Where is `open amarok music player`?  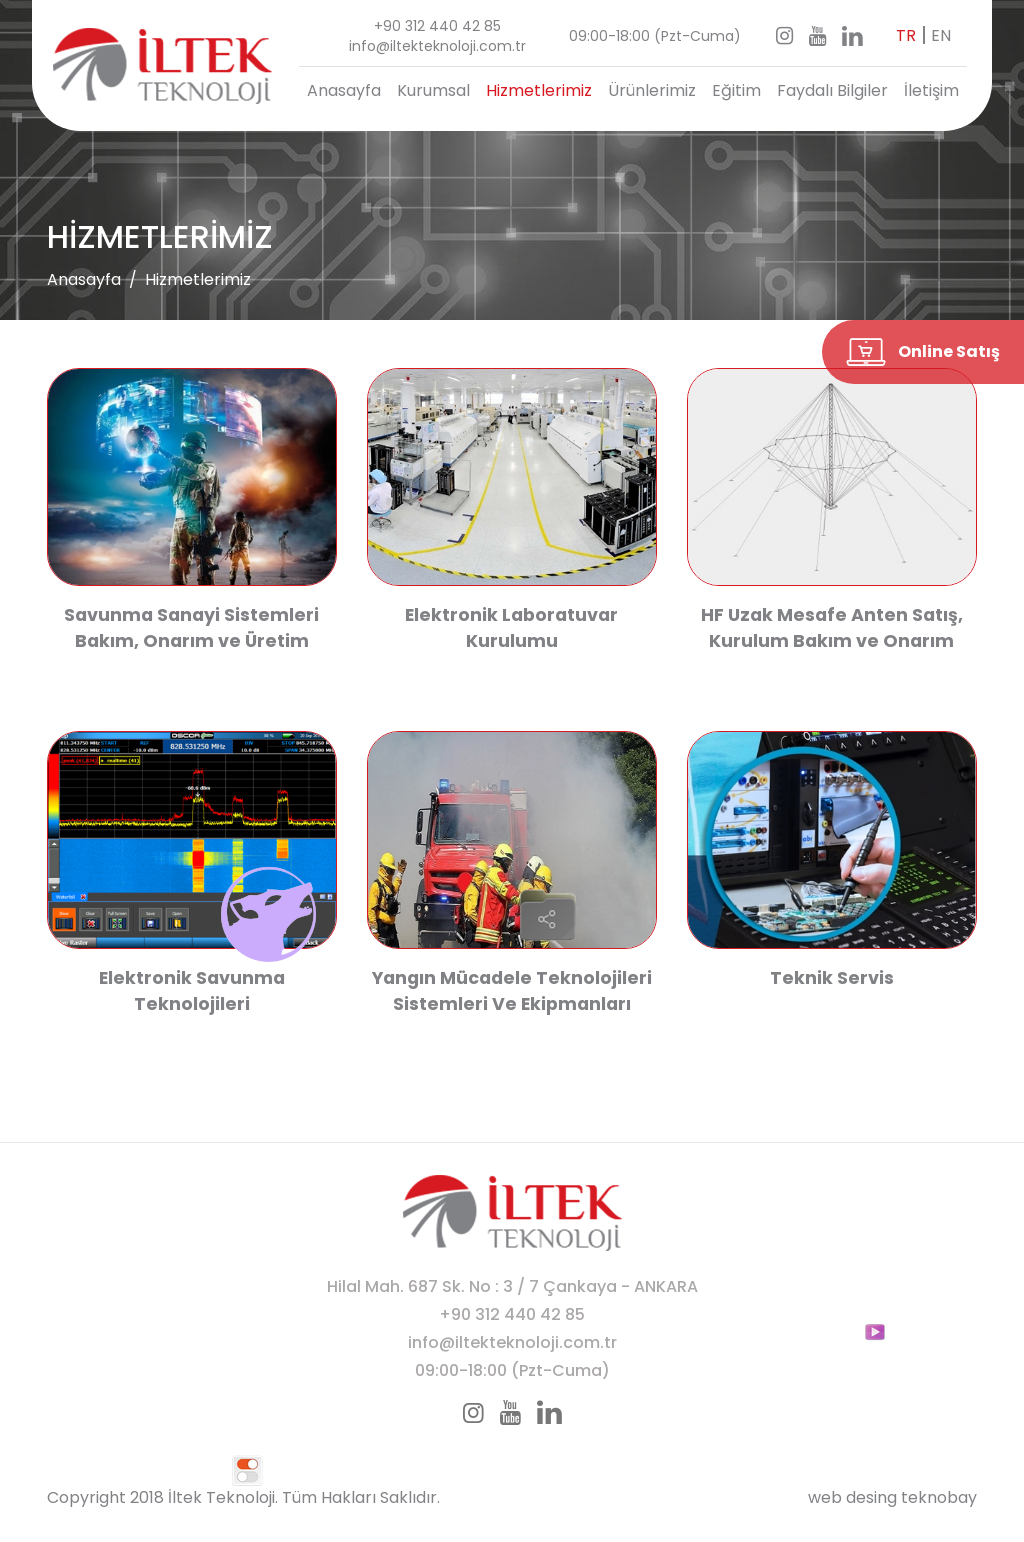 open amarok music player is located at coordinates (268, 914).